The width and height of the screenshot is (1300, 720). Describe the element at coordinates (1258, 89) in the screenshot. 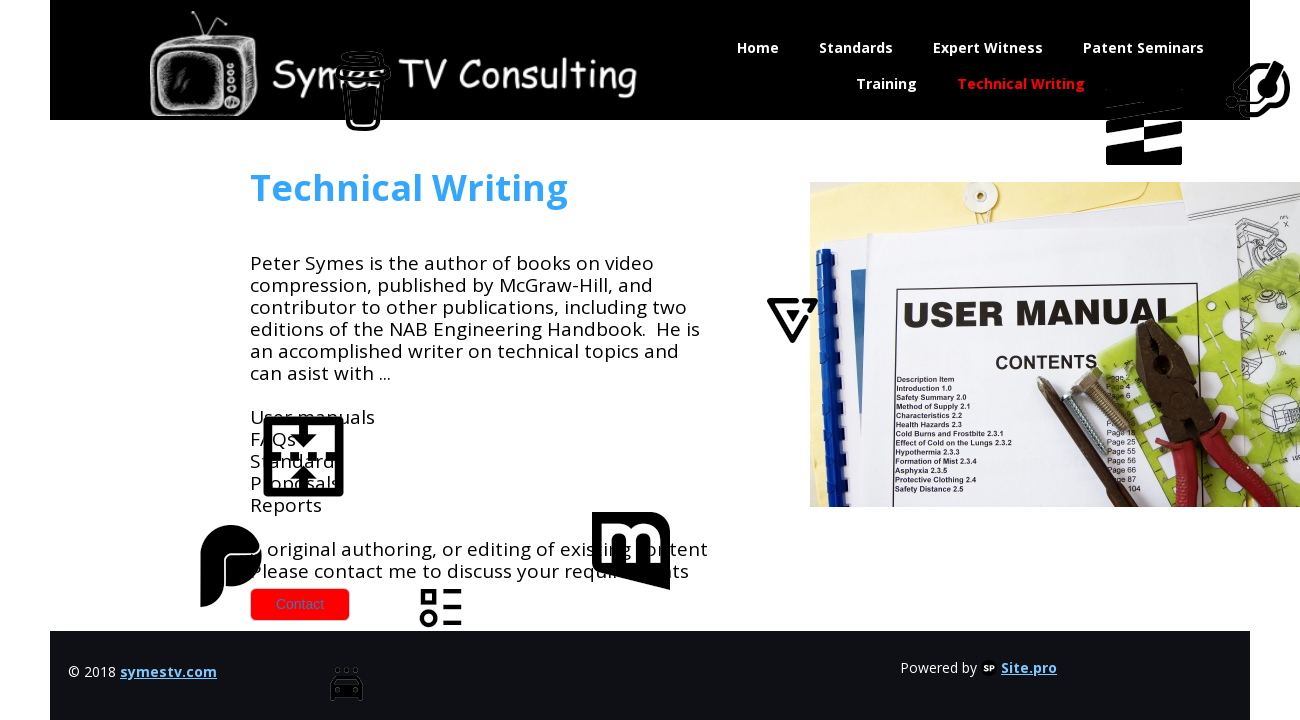

I see `open zoiper VoIP calling app` at that location.